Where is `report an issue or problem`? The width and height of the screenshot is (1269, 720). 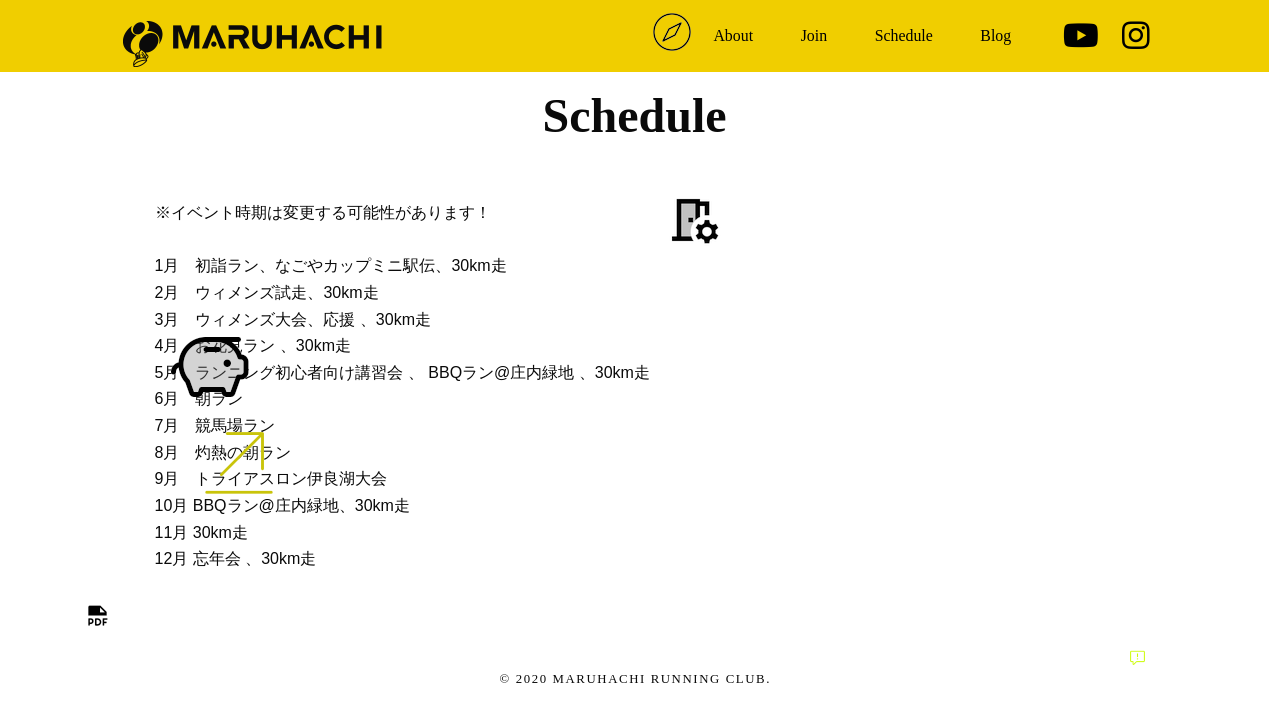
report an issue or problem is located at coordinates (1137, 657).